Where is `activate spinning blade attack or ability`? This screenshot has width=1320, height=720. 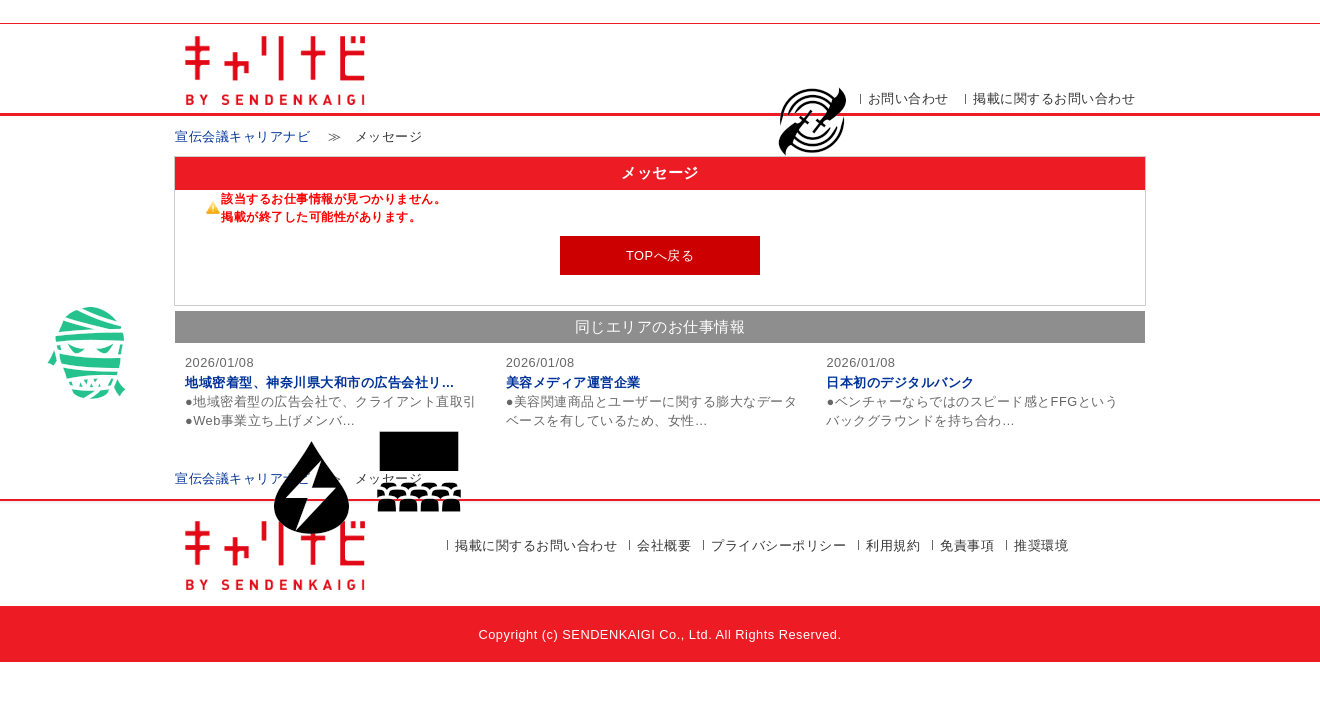
activate spinning blade attack or ability is located at coordinates (812, 121).